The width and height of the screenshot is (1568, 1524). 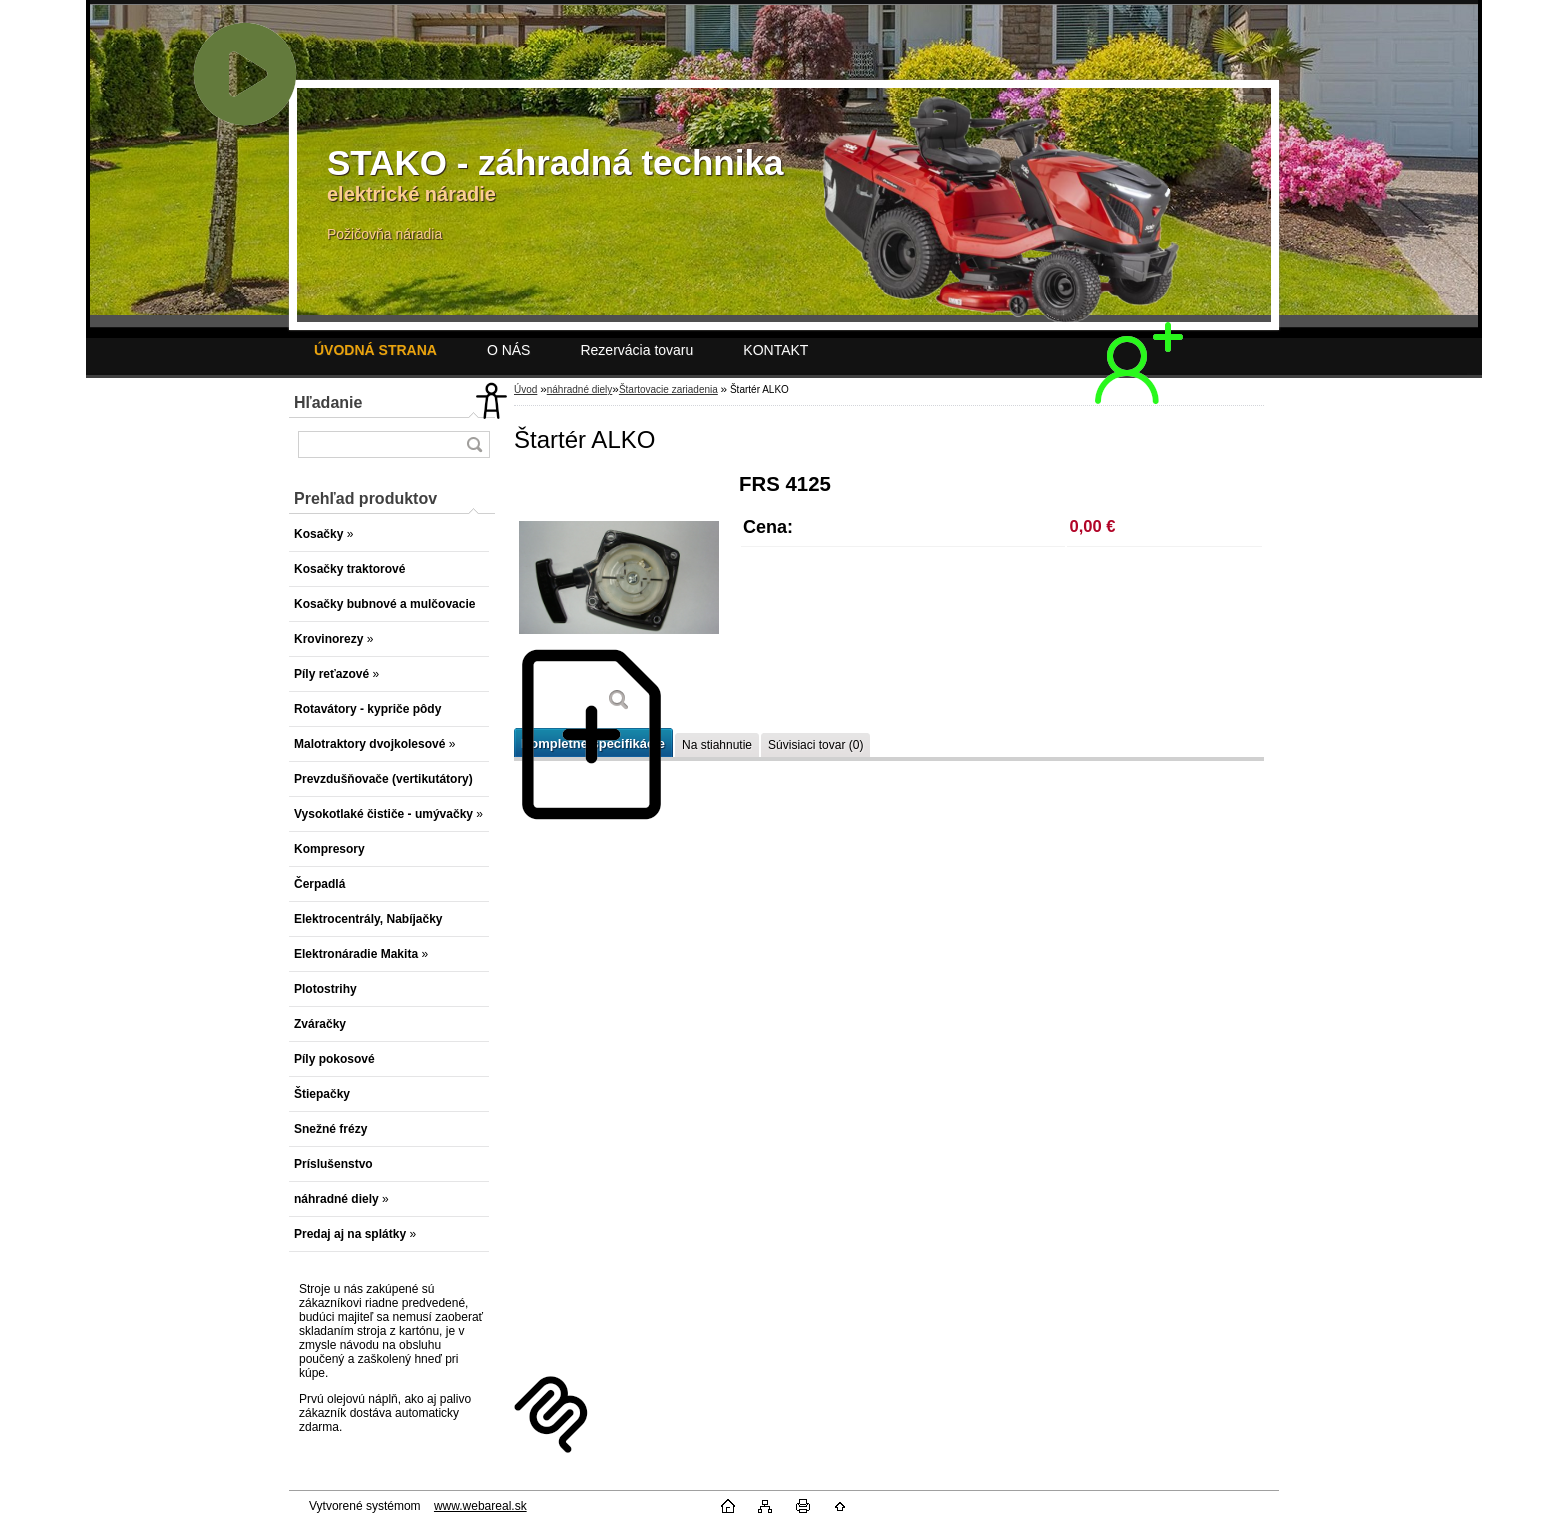 I want to click on access accessibility settings, so click(x=491, y=400).